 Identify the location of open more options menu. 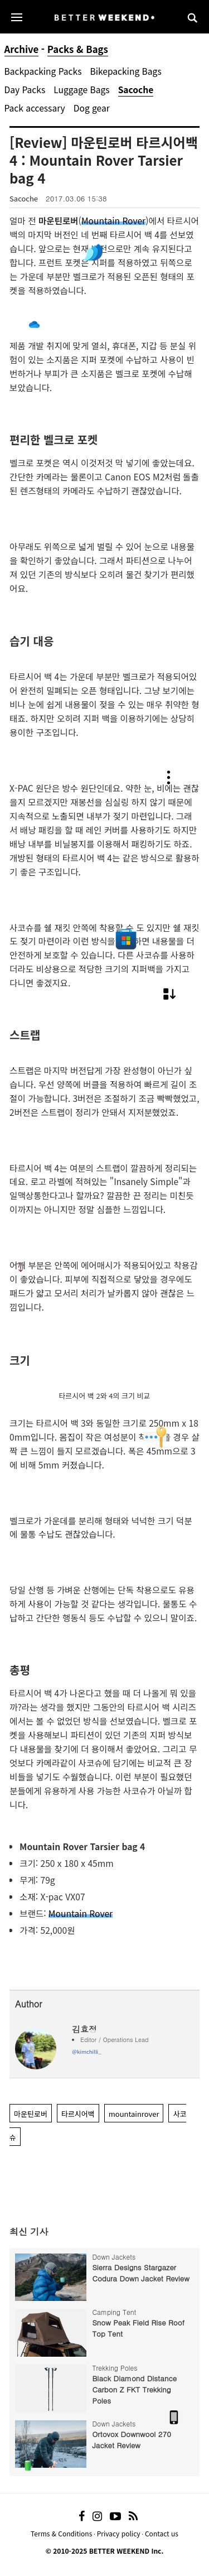
(168, 777).